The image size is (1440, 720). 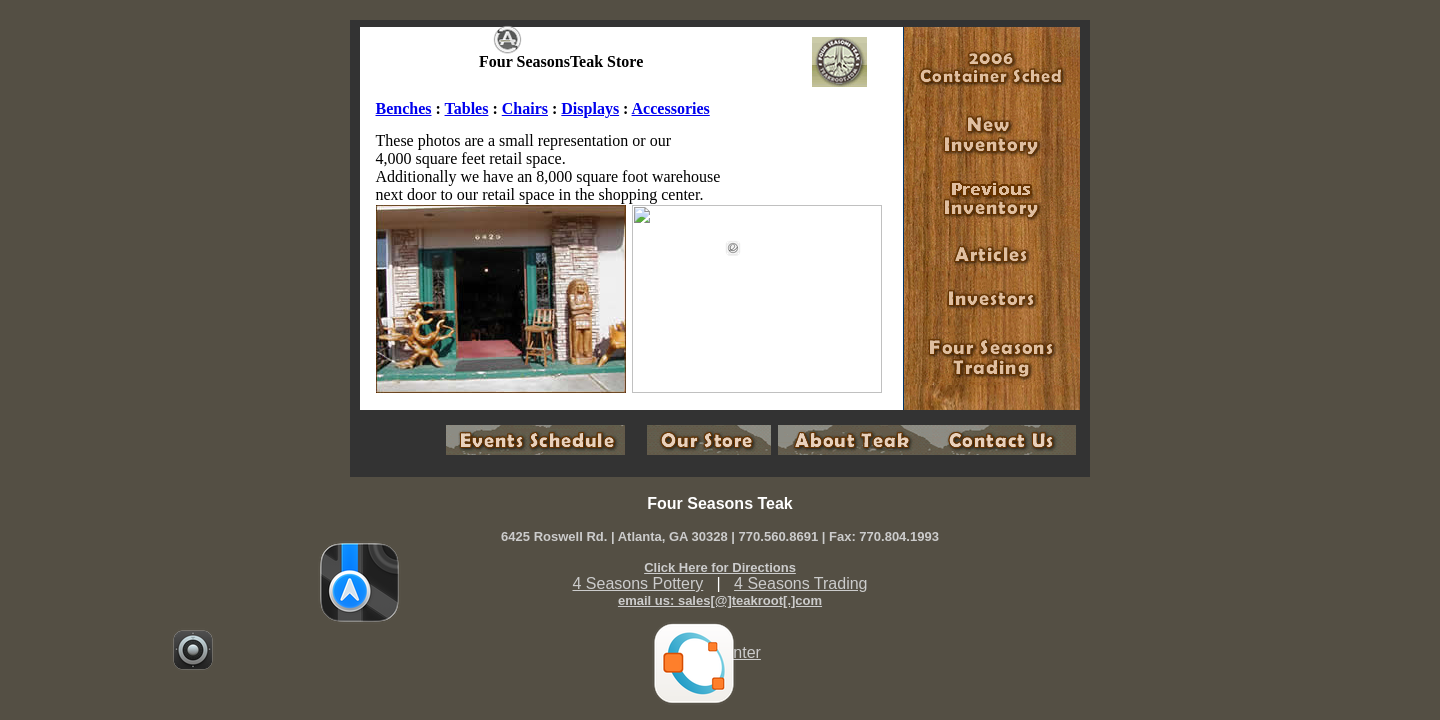 What do you see at coordinates (507, 39) in the screenshot?
I see `open the software updater application` at bounding box center [507, 39].